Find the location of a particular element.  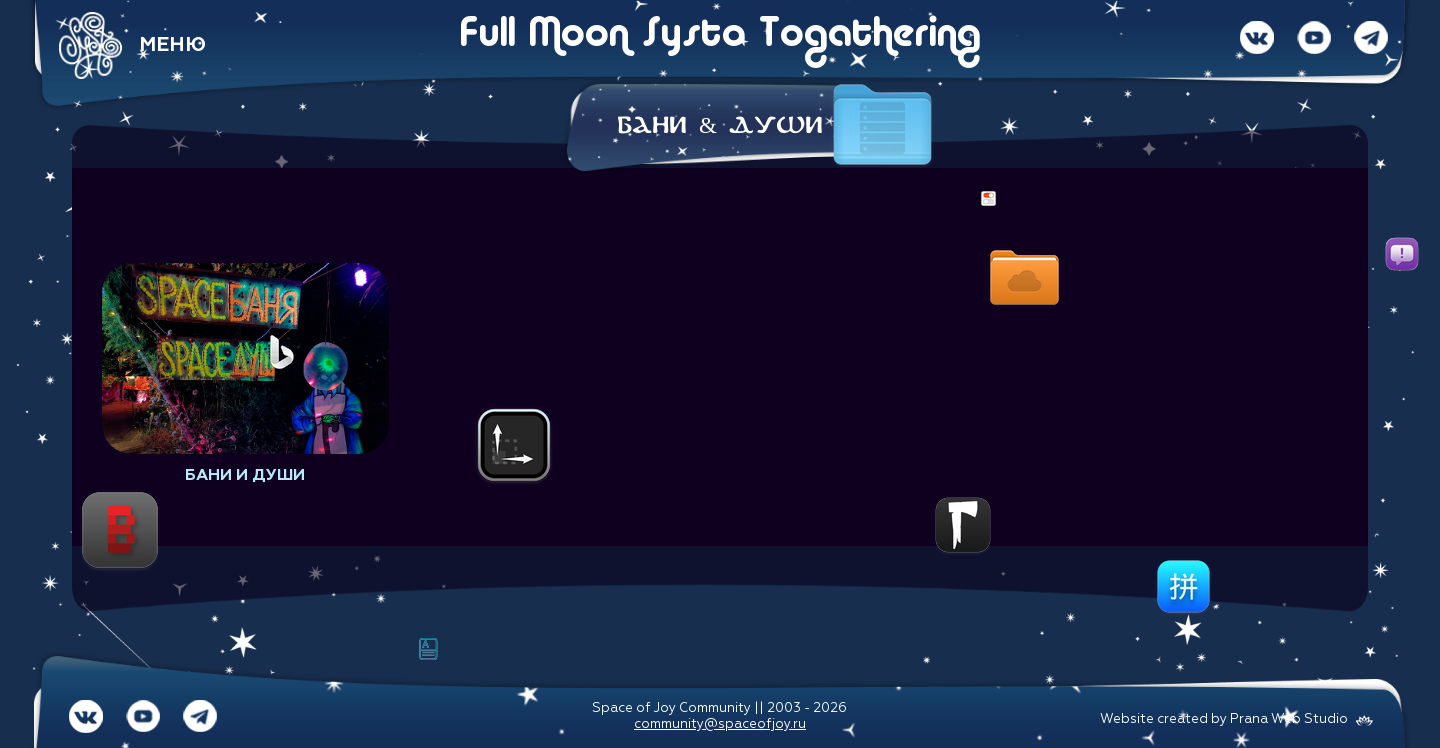

open gnome tweaks application is located at coordinates (988, 198).